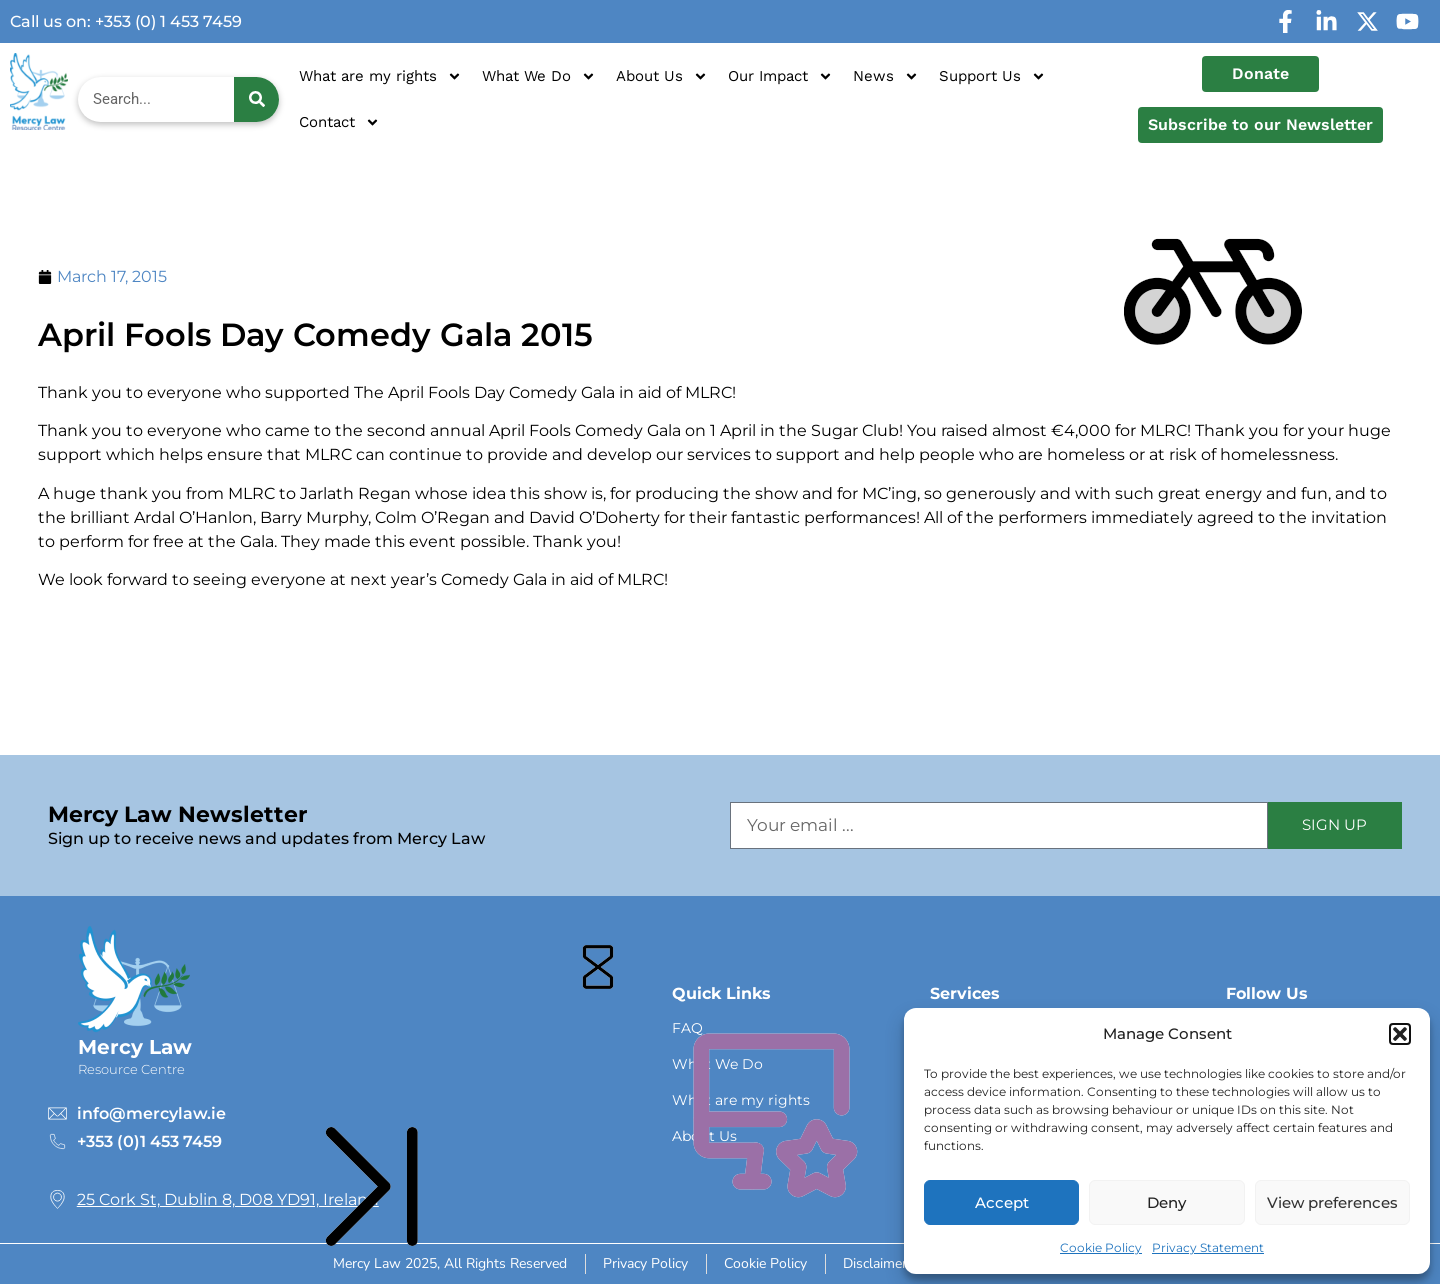 The height and width of the screenshot is (1284, 1440). Describe the element at coordinates (374, 1186) in the screenshot. I see `skip to end or next item` at that location.